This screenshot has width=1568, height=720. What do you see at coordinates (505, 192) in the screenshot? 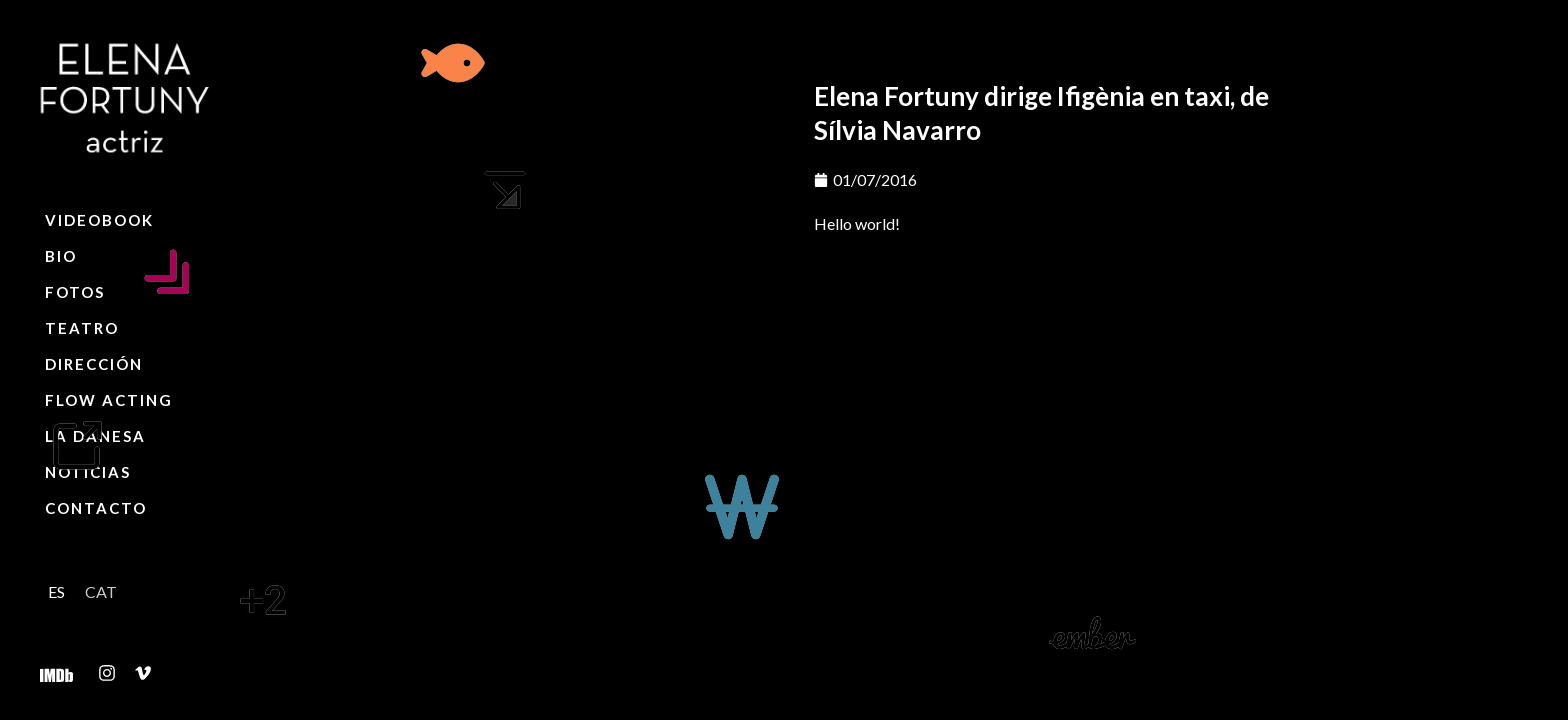
I see `move item to bottom-right corner` at bounding box center [505, 192].